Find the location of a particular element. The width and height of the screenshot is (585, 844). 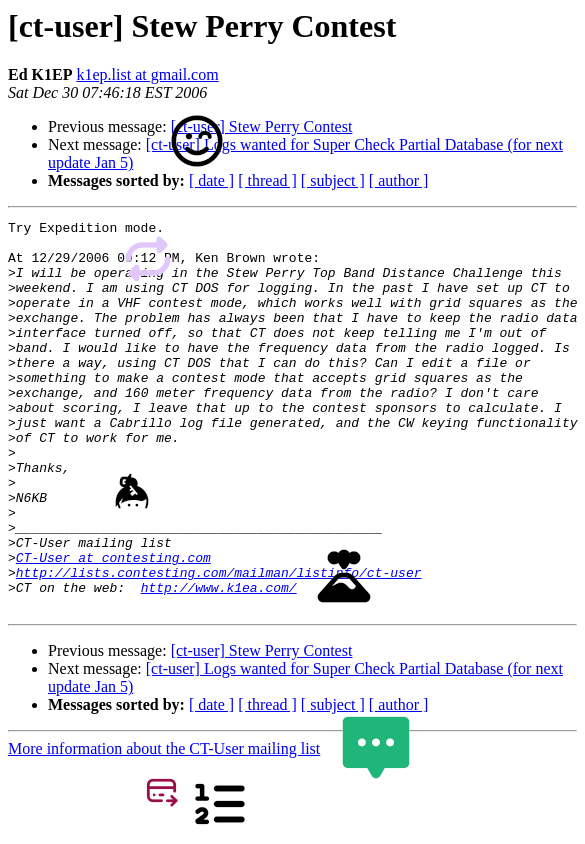

open chat or messaging is located at coordinates (376, 745).